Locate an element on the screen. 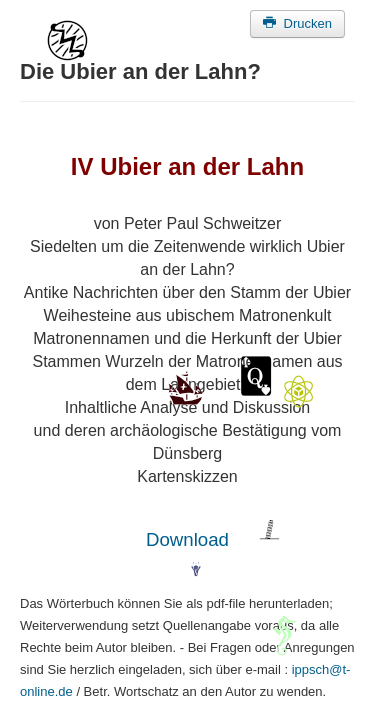  cobra character or enemy type in a game is located at coordinates (196, 569).